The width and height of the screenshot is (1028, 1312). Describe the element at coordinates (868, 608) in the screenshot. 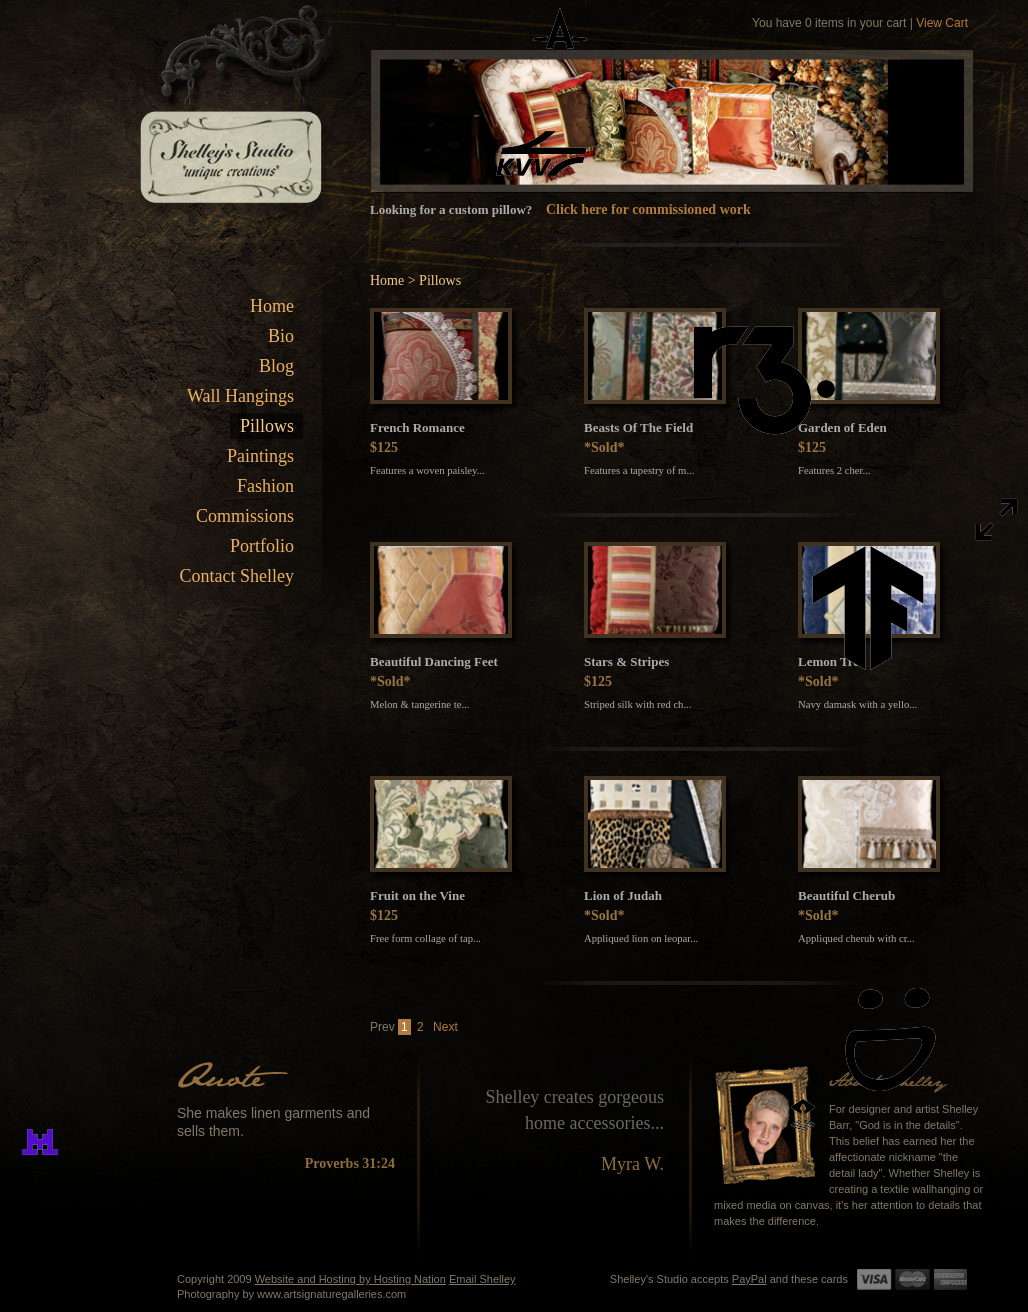

I see `TensorFlow machine learning framework logo` at that location.